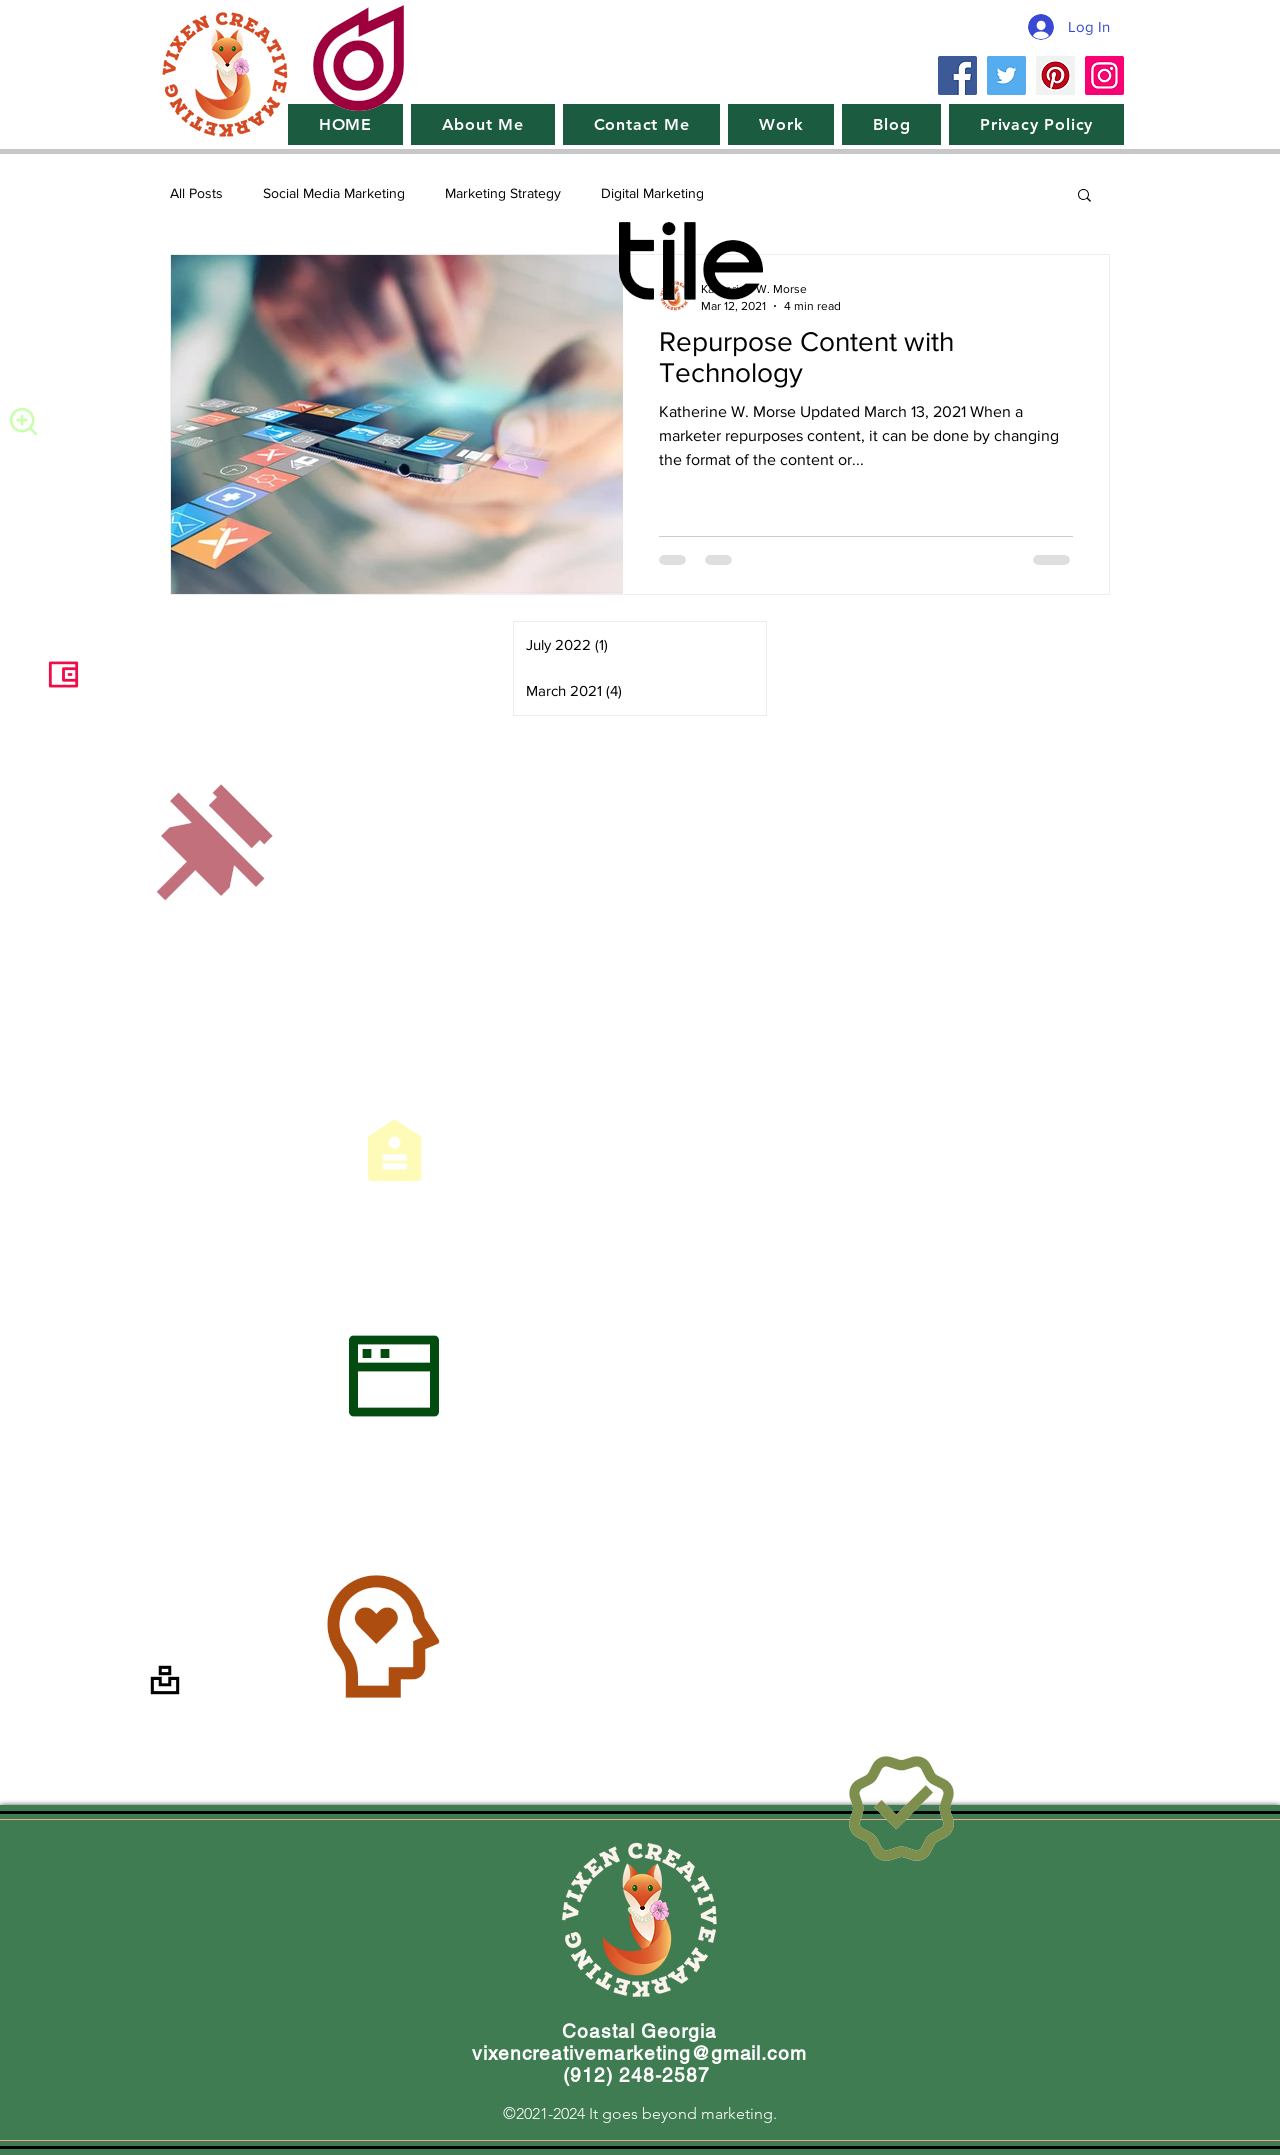 The height and width of the screenshot is (2155, 1280). What do you see at coordinates (63, 674) in the screenshot?
I see `access your wallet or payment methods` at bounding box center [63, 674].